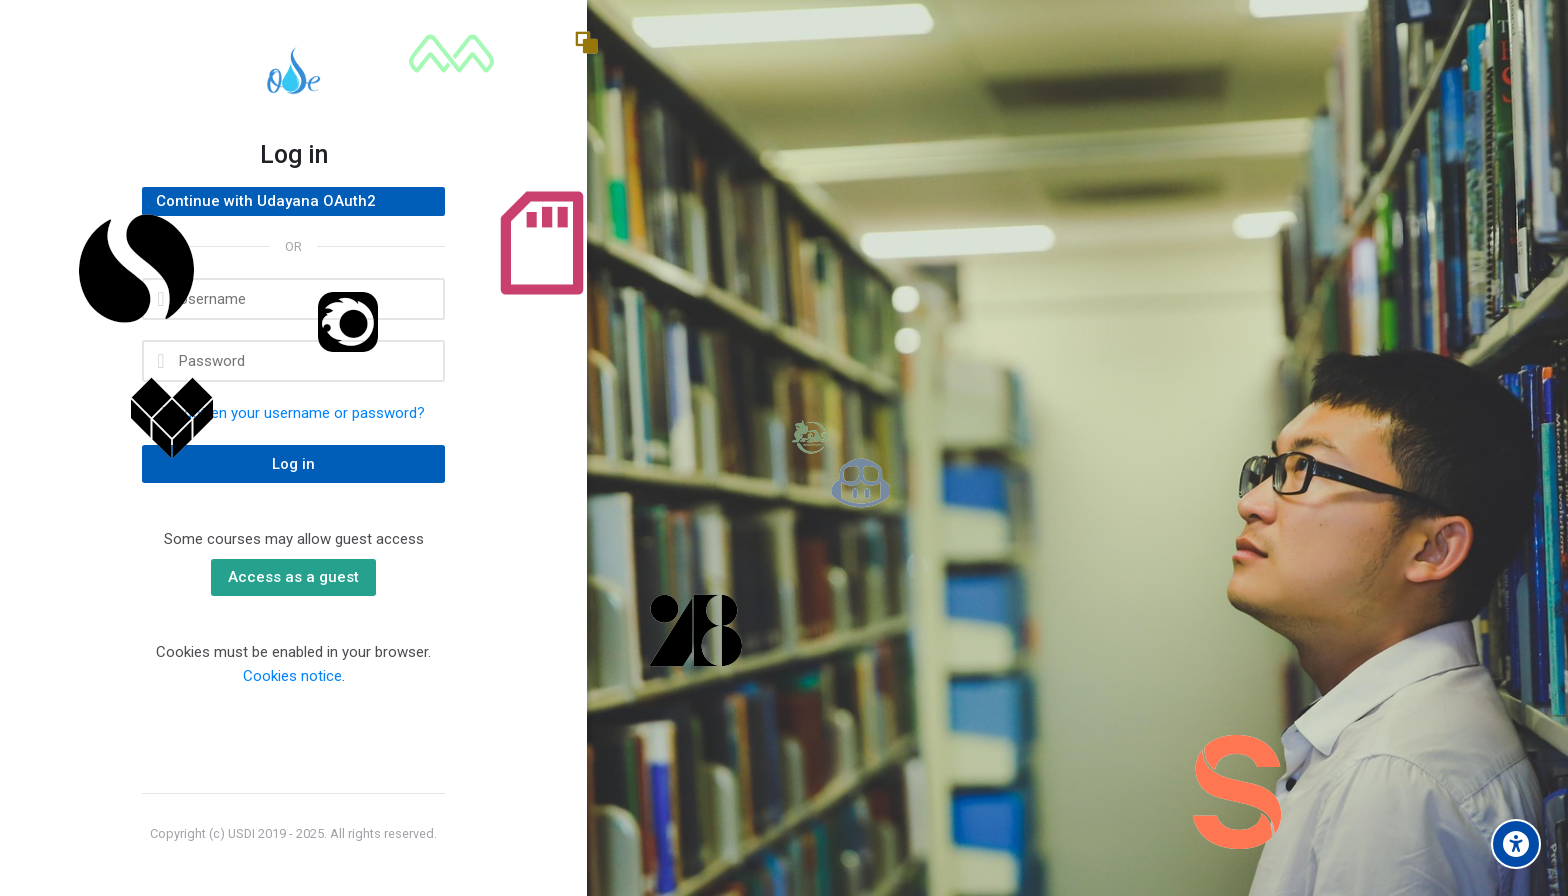 The height and width of the screenshot is (896, 1568). What do you see at coordinates (586, 42) in the screenshot?
I see `send selected object backward one layer` at bounding box center [586, 42].